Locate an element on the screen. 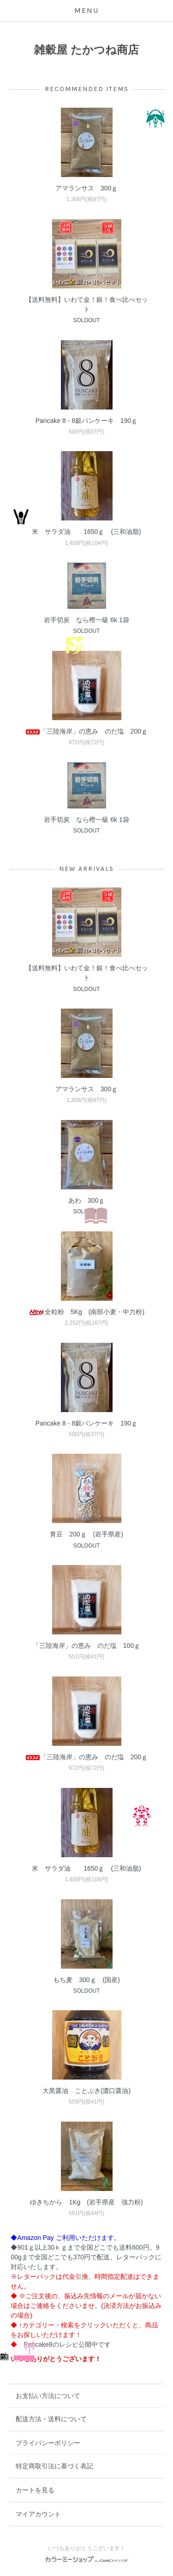  activate voice command or shout ability is located at coordinates (74, 645).